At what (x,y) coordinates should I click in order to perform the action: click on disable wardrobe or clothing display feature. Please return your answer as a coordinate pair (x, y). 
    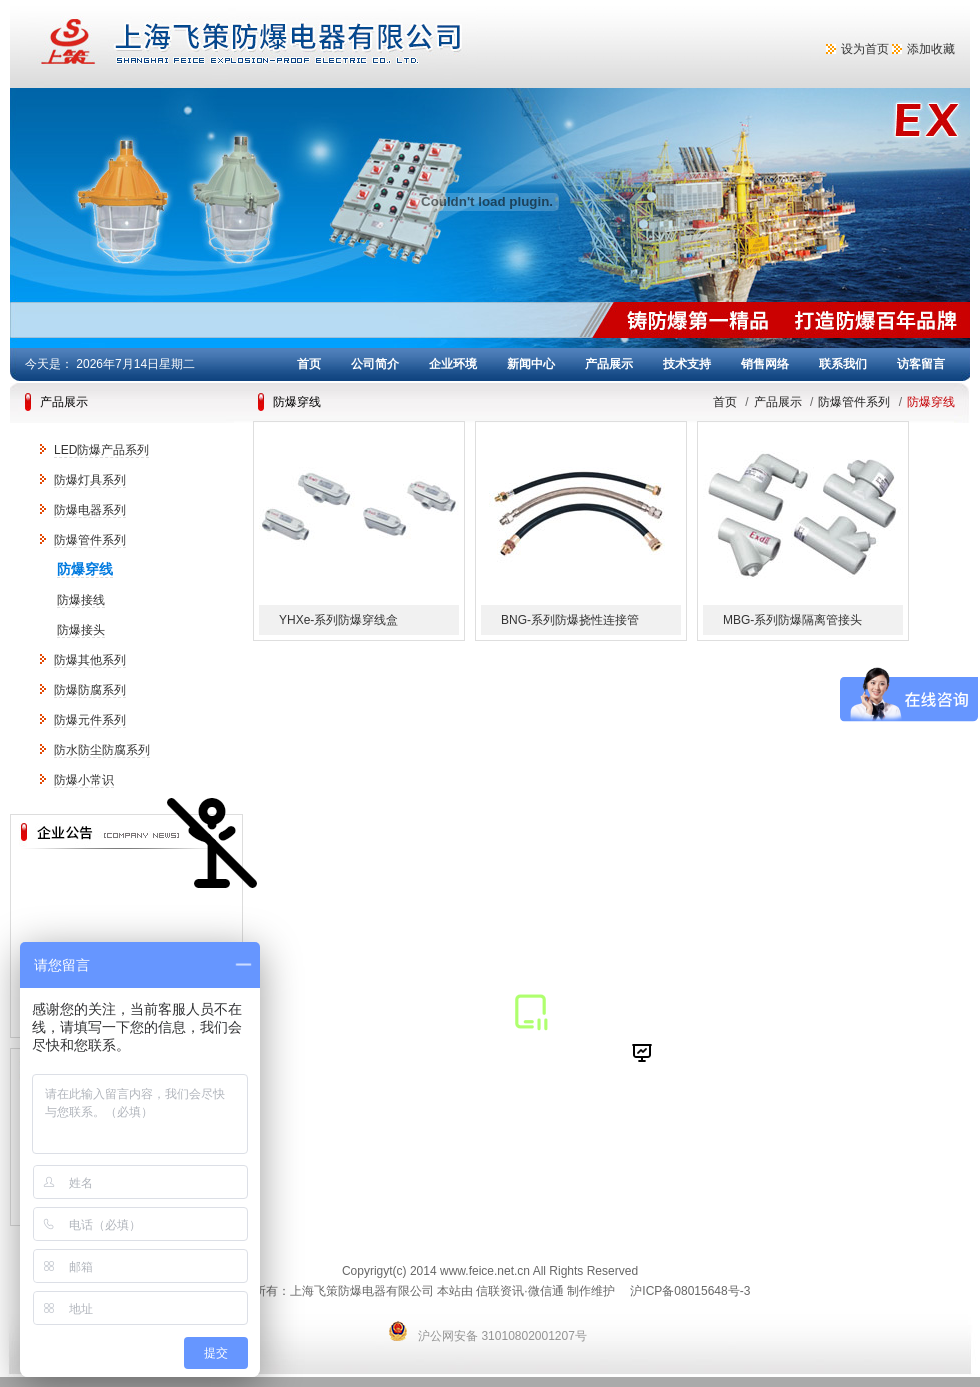
    Looking at the image, I should click on (212, 843).